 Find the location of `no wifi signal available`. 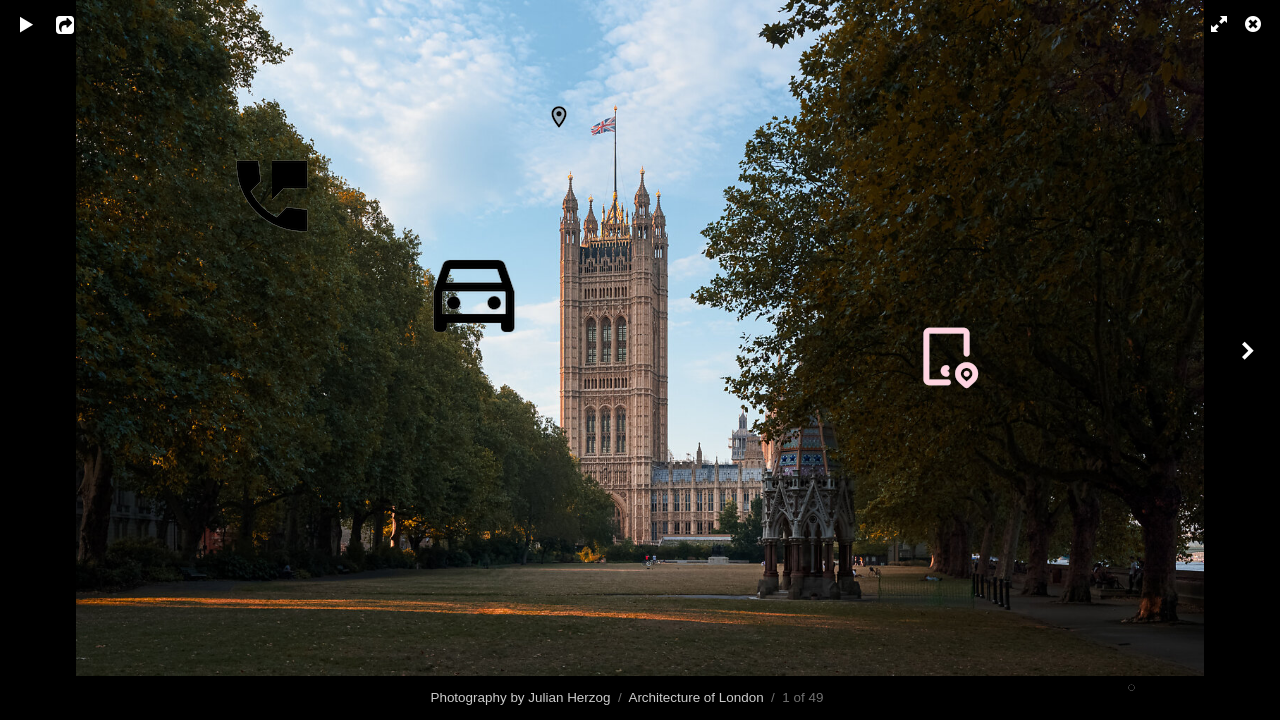

no wifi signal available is located at coordinates (1131, 659).